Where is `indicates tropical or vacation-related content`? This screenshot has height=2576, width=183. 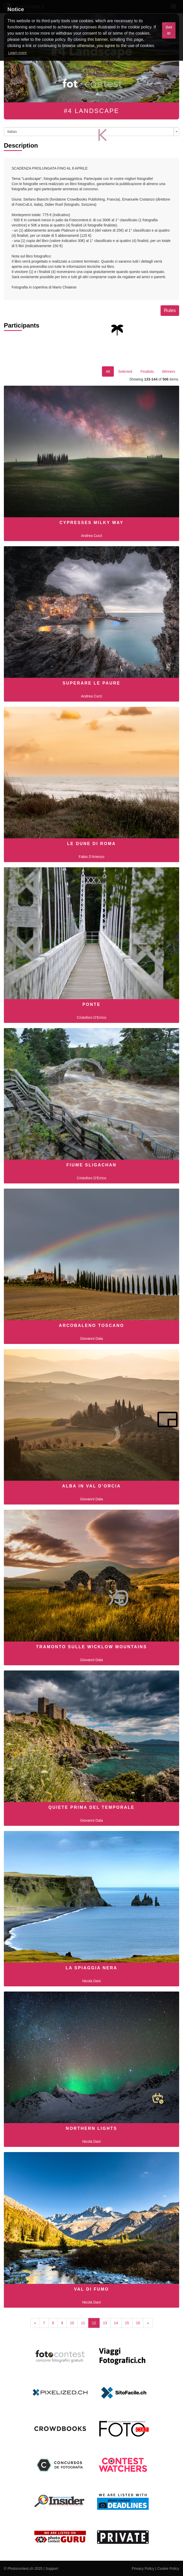 indicates tropical or vacation-related content is located at coordinates (117, 330).